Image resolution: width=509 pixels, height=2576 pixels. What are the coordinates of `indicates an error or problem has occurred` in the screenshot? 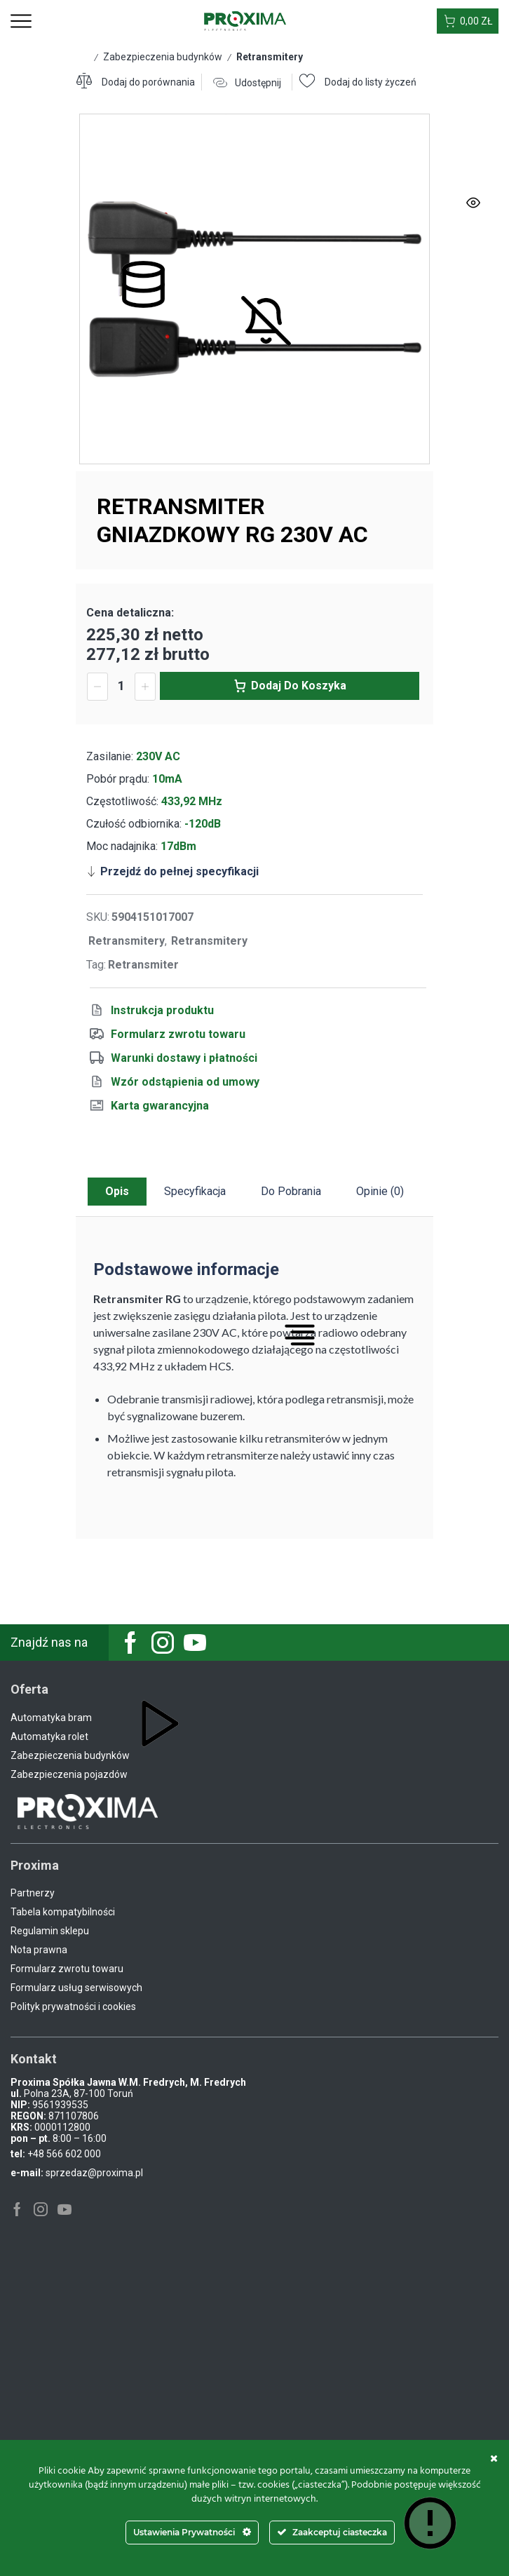 It's located at (430, 2523).